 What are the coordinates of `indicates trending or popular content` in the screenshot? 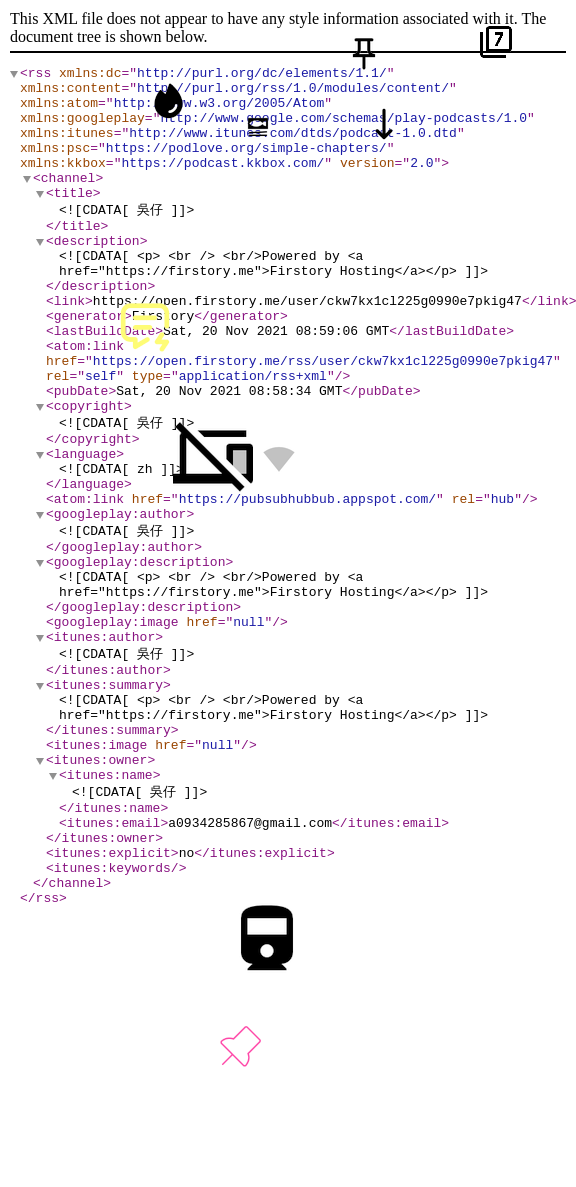 It's located at (168, 101).